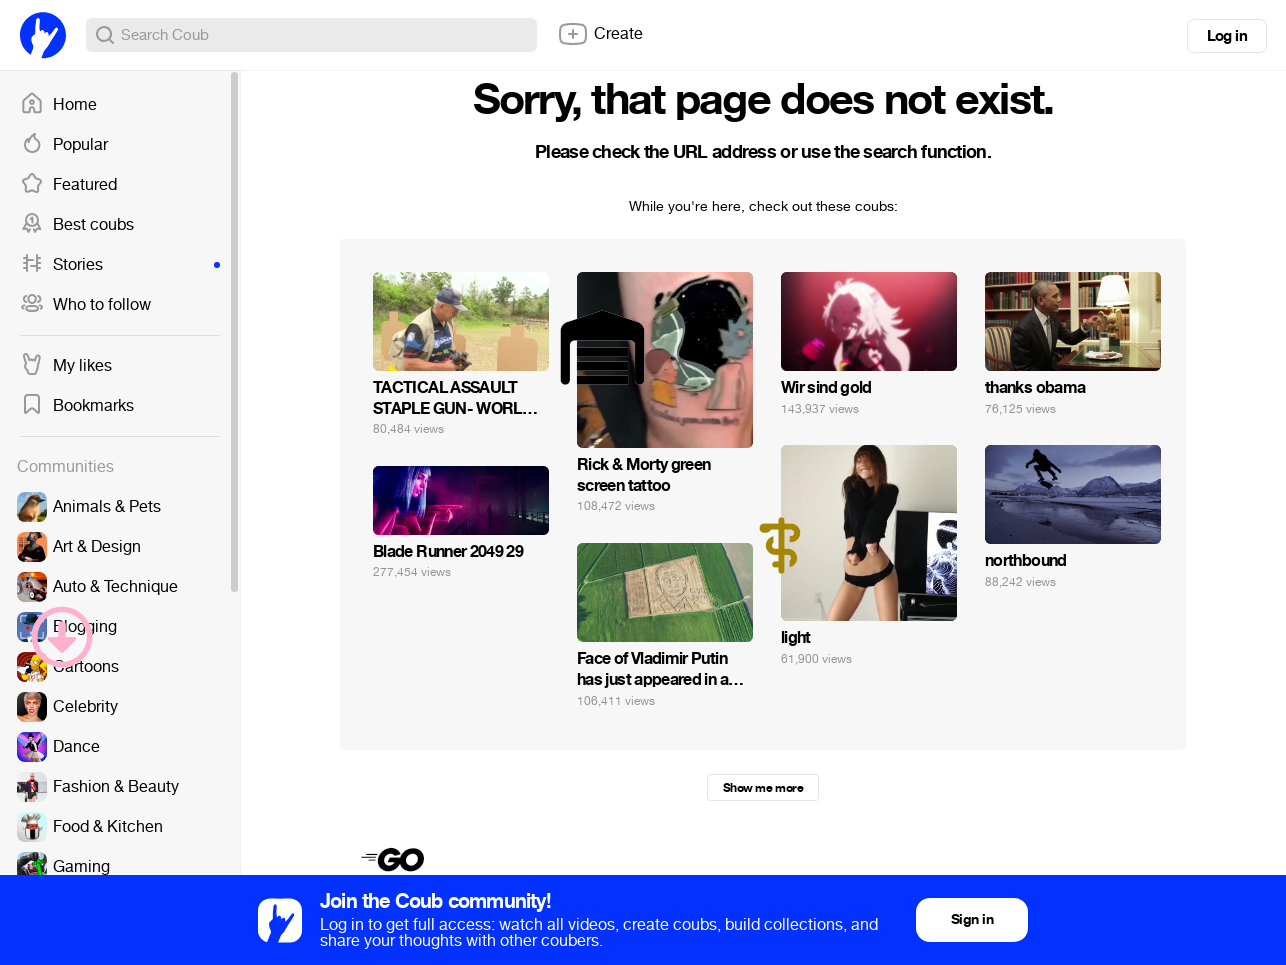  Describe the element at coordinates (602, 347) in the screenshot. I see `access warehouse or storage inventory` at that location.